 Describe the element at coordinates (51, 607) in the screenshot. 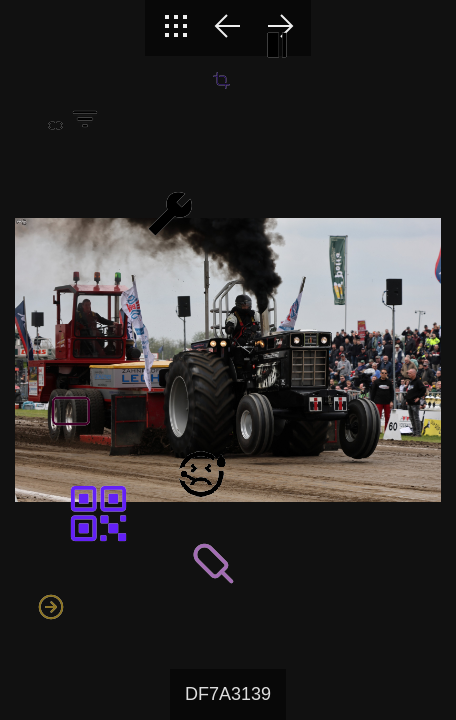

I see `proceed to the next step` at that location.